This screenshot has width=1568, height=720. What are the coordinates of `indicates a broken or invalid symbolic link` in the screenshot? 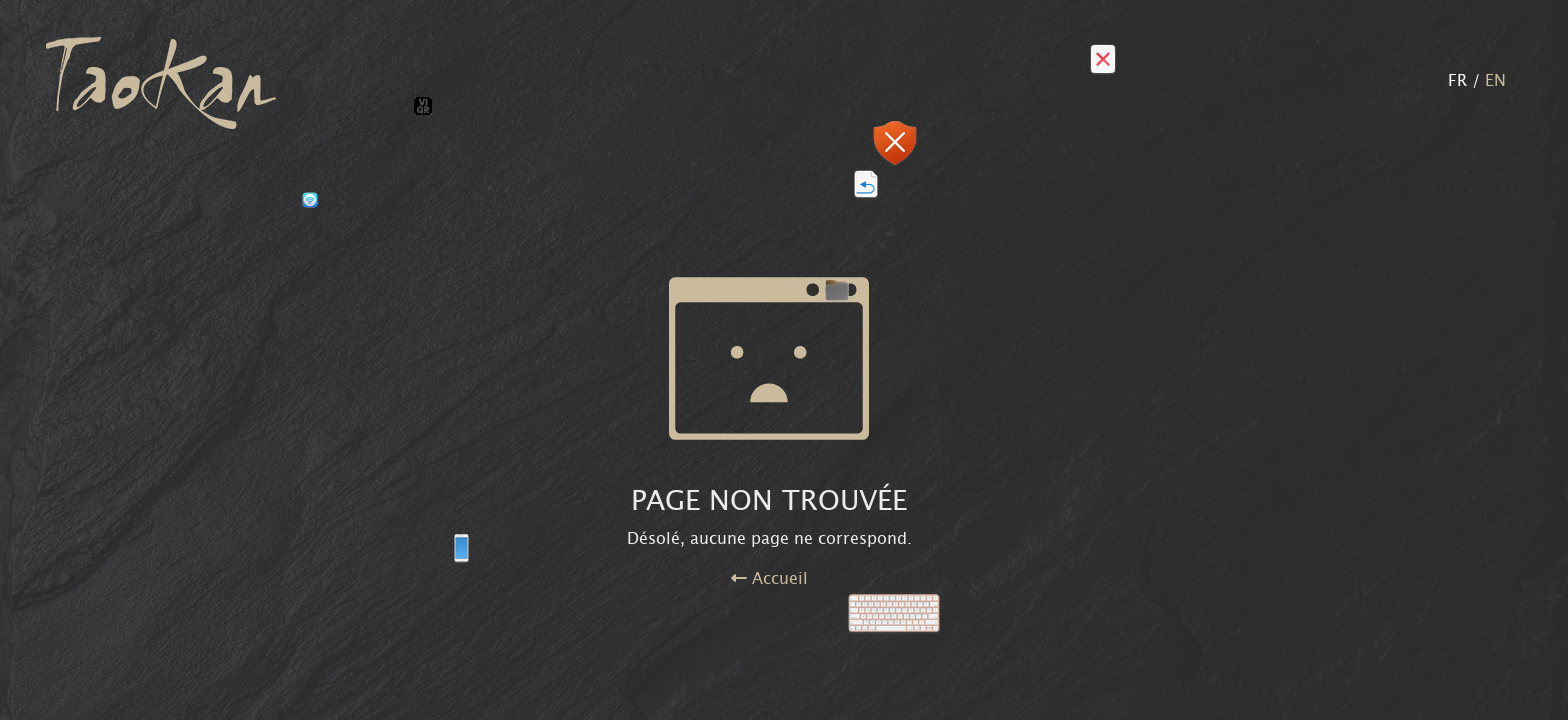 It's located at (1103, 59).